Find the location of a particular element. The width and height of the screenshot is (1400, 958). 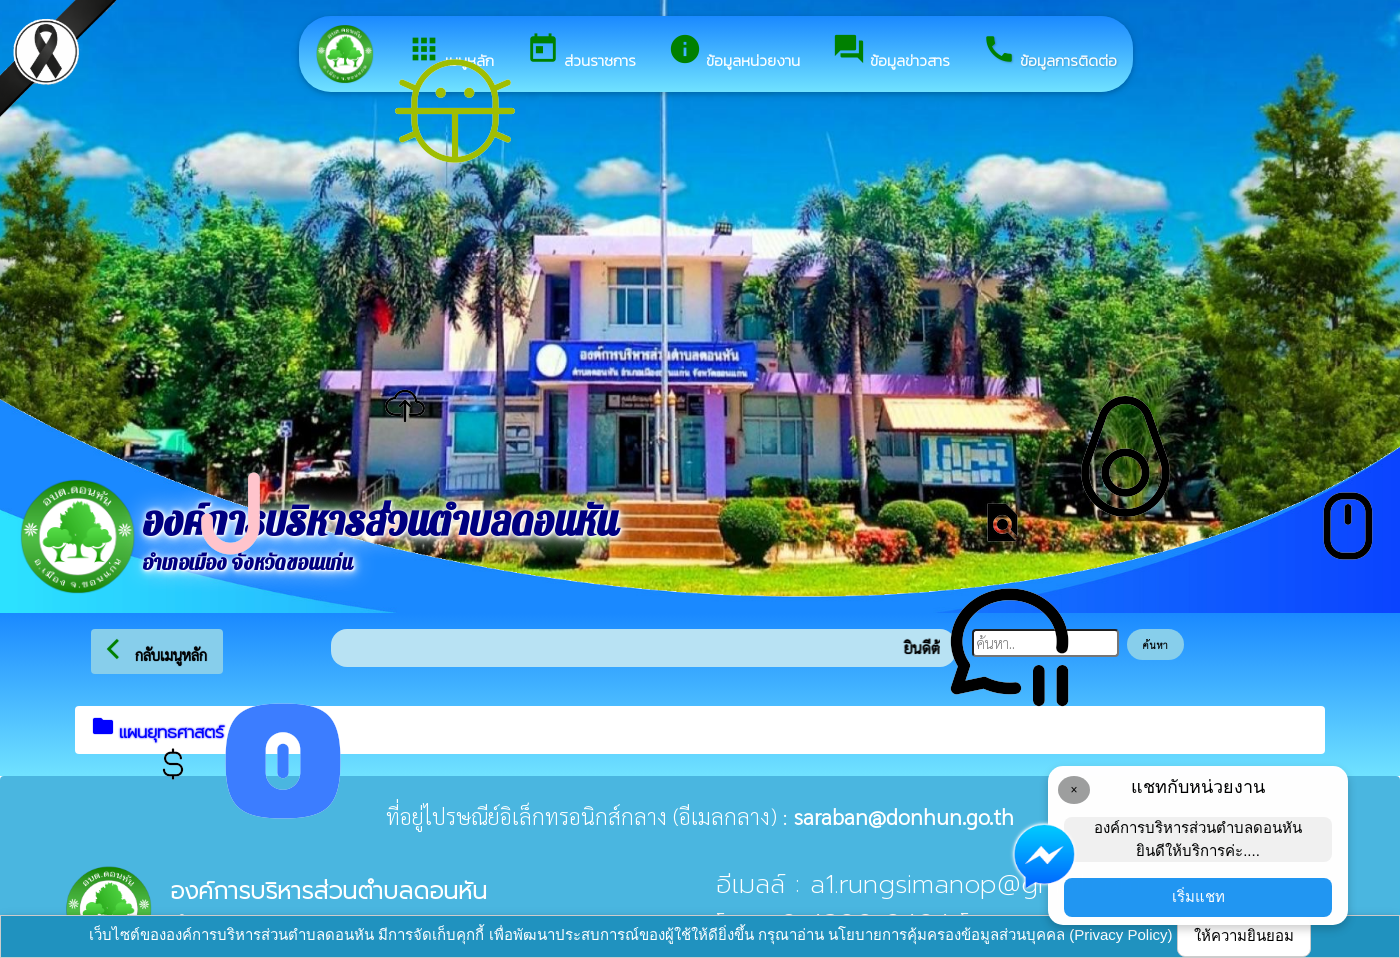

mouse input device indicator is located at coordinates (1348, 526).